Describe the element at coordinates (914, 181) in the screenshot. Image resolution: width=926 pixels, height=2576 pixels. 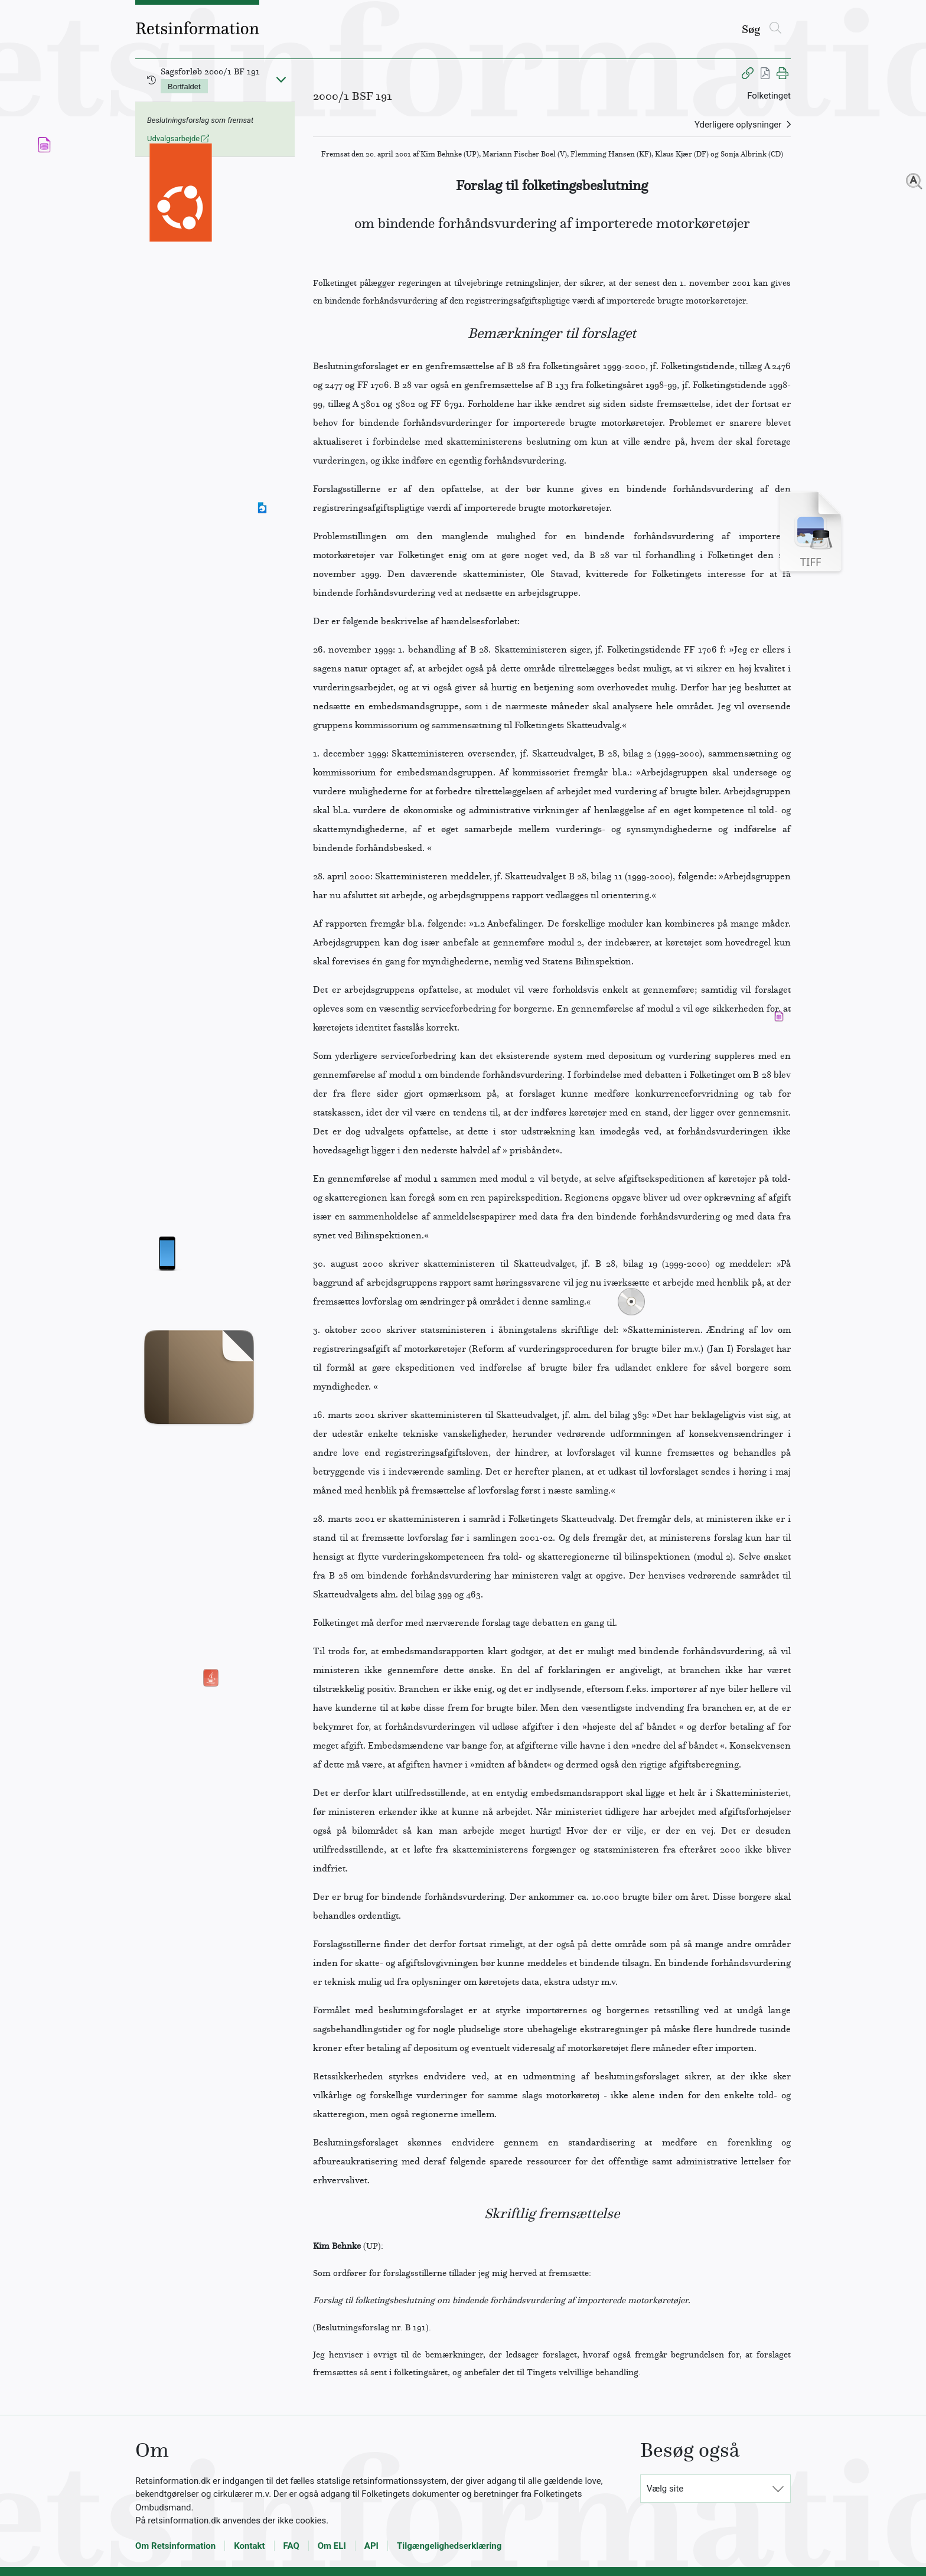
I see `search within emails or messages` at that location.